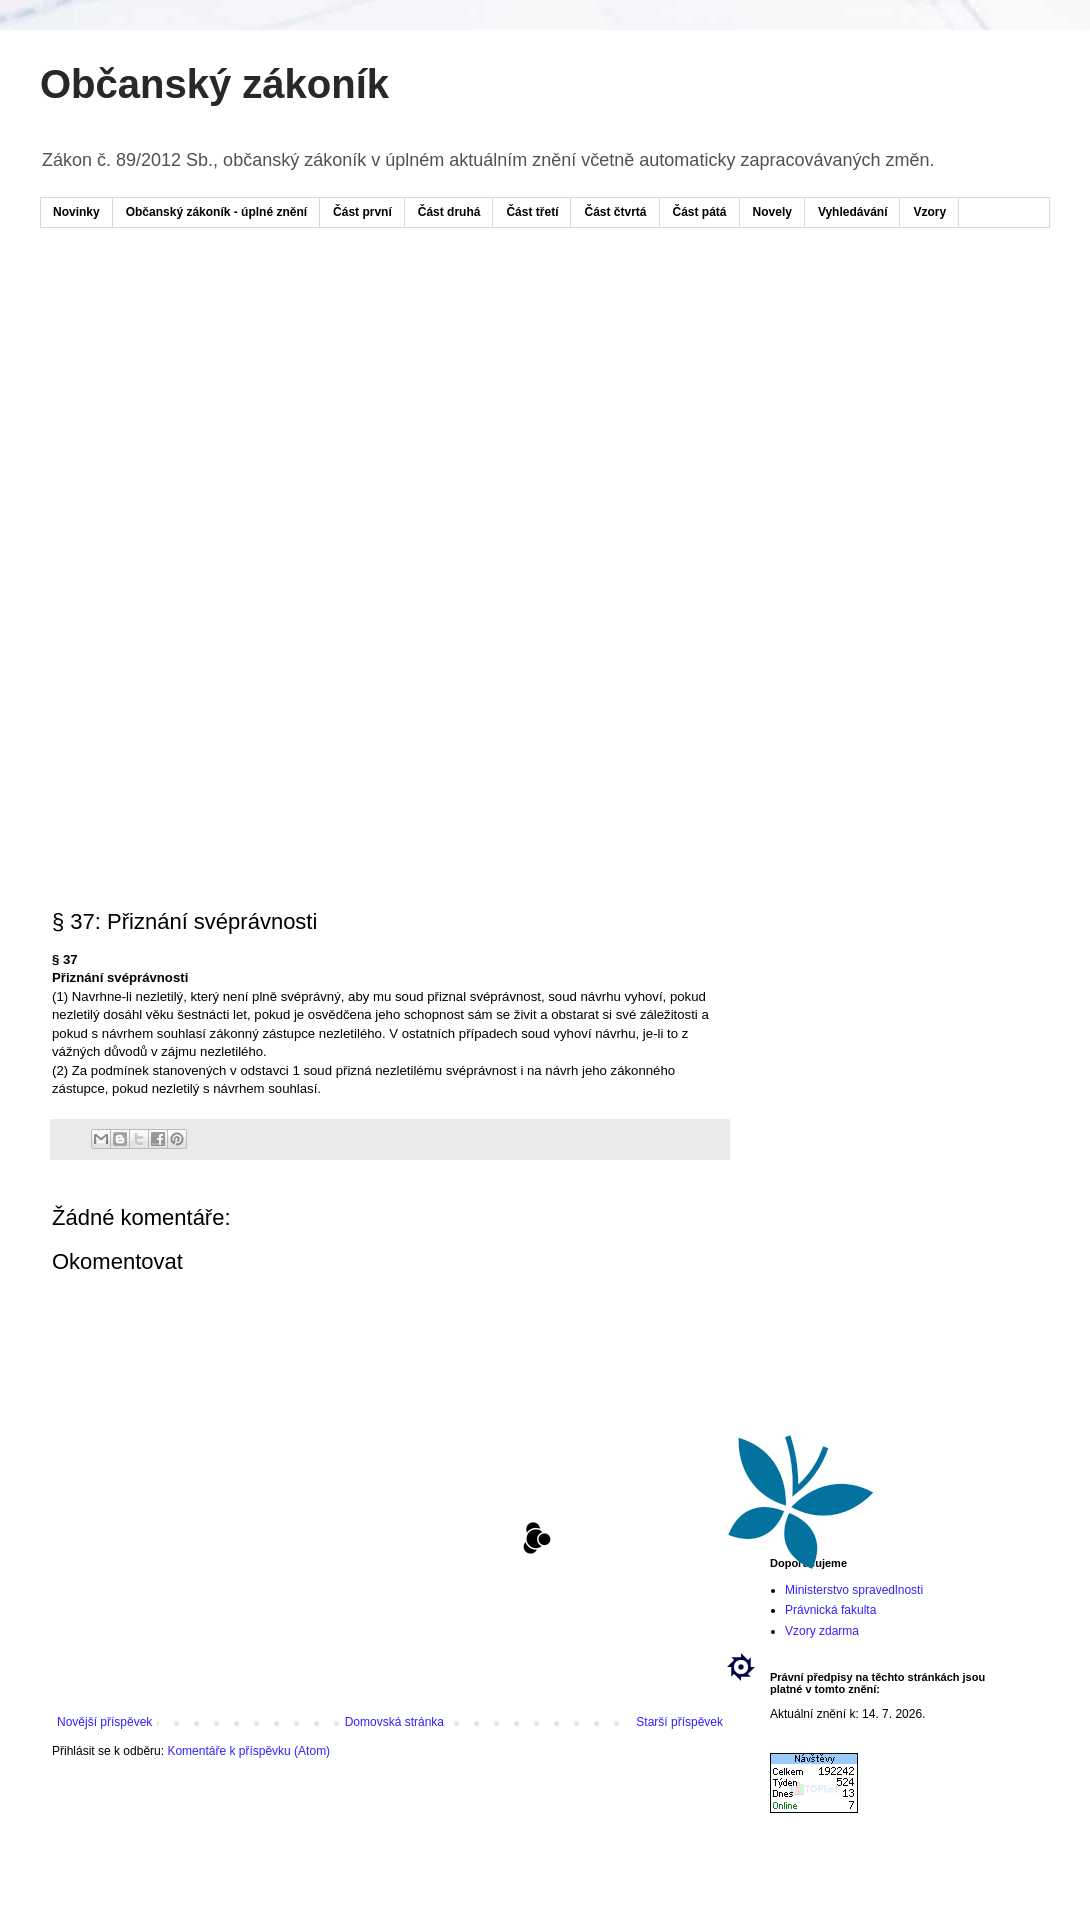 The image size is (1090, 1923). Describe the element at coordinates (800, 1500) in the screenshot. I see `nature or wildlife category indicator` at that location.